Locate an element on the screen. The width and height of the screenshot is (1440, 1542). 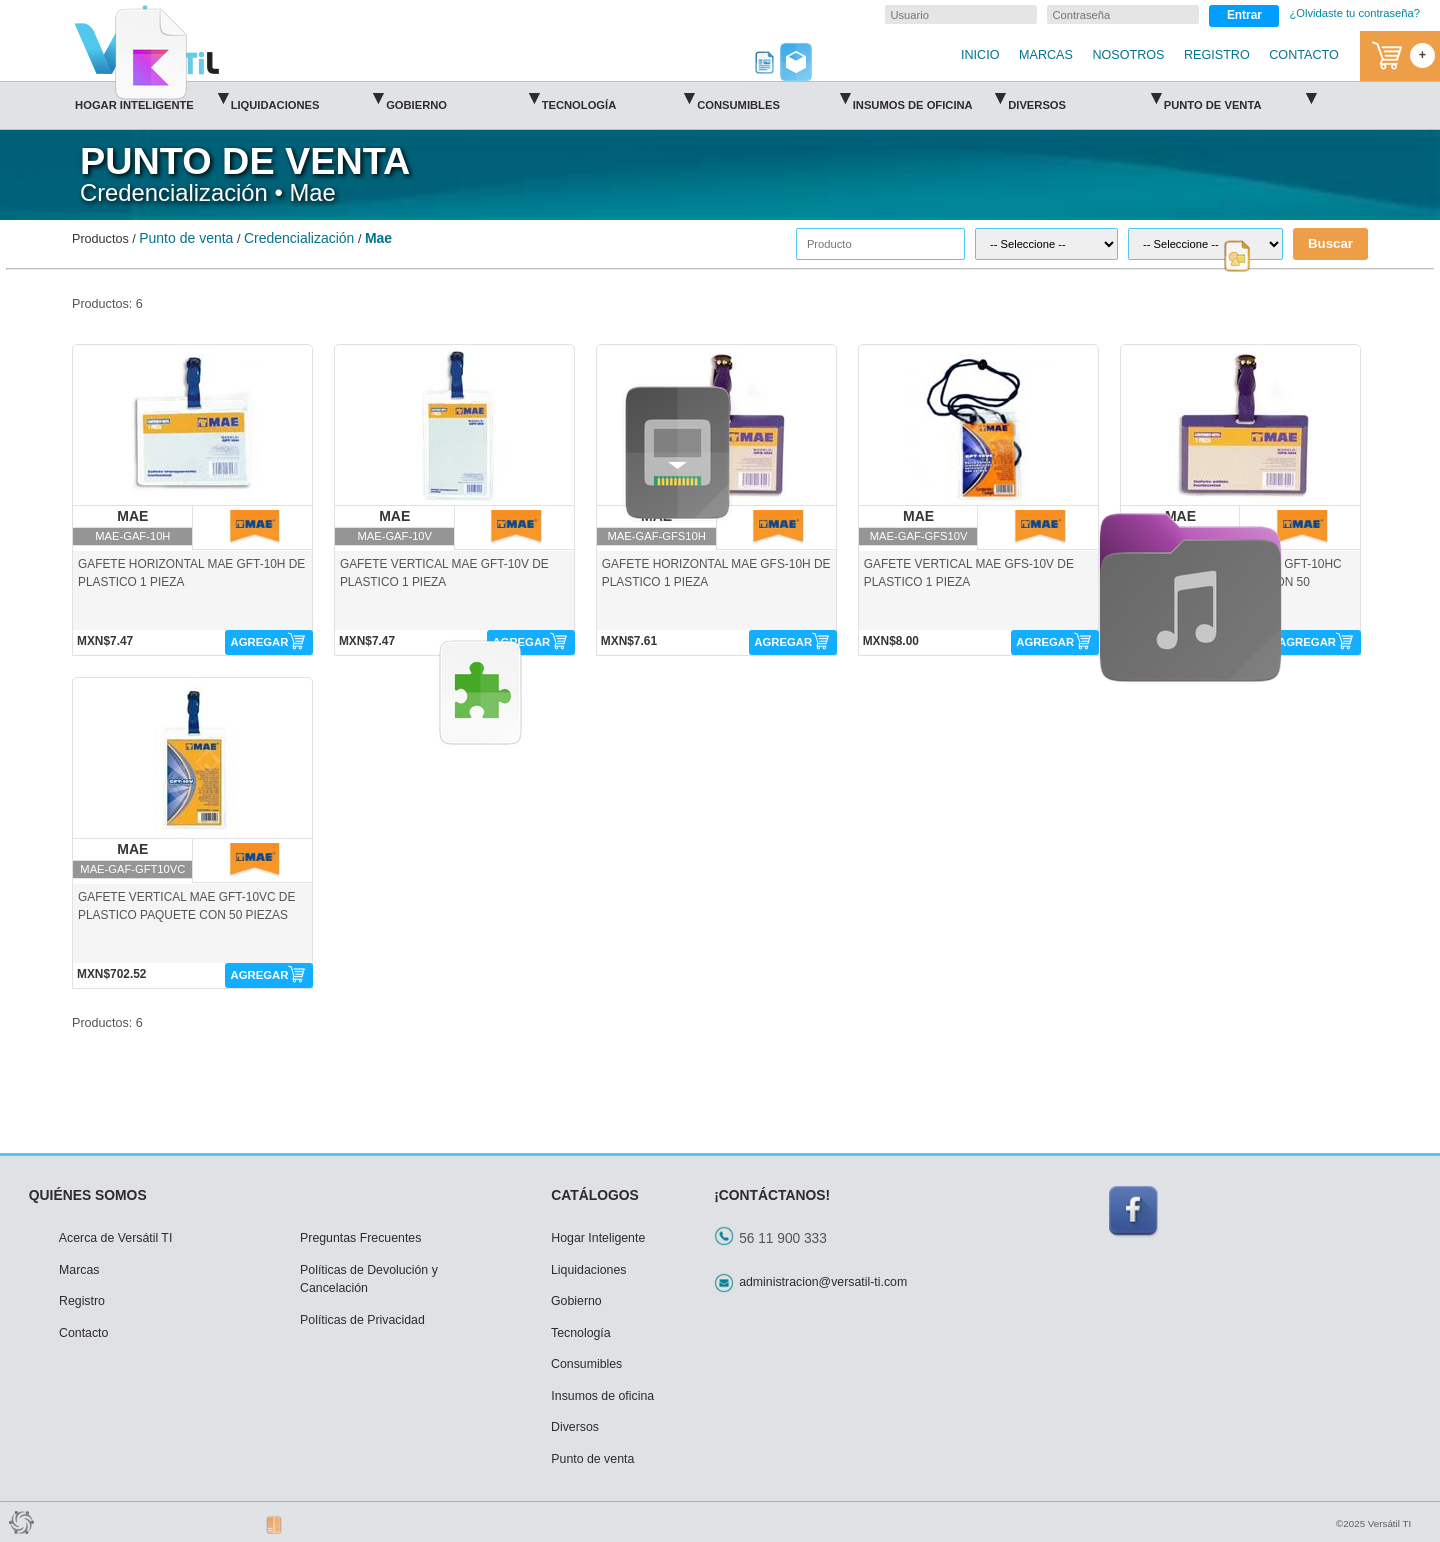
a kotlin source code file is located at coordinates (151, 54).